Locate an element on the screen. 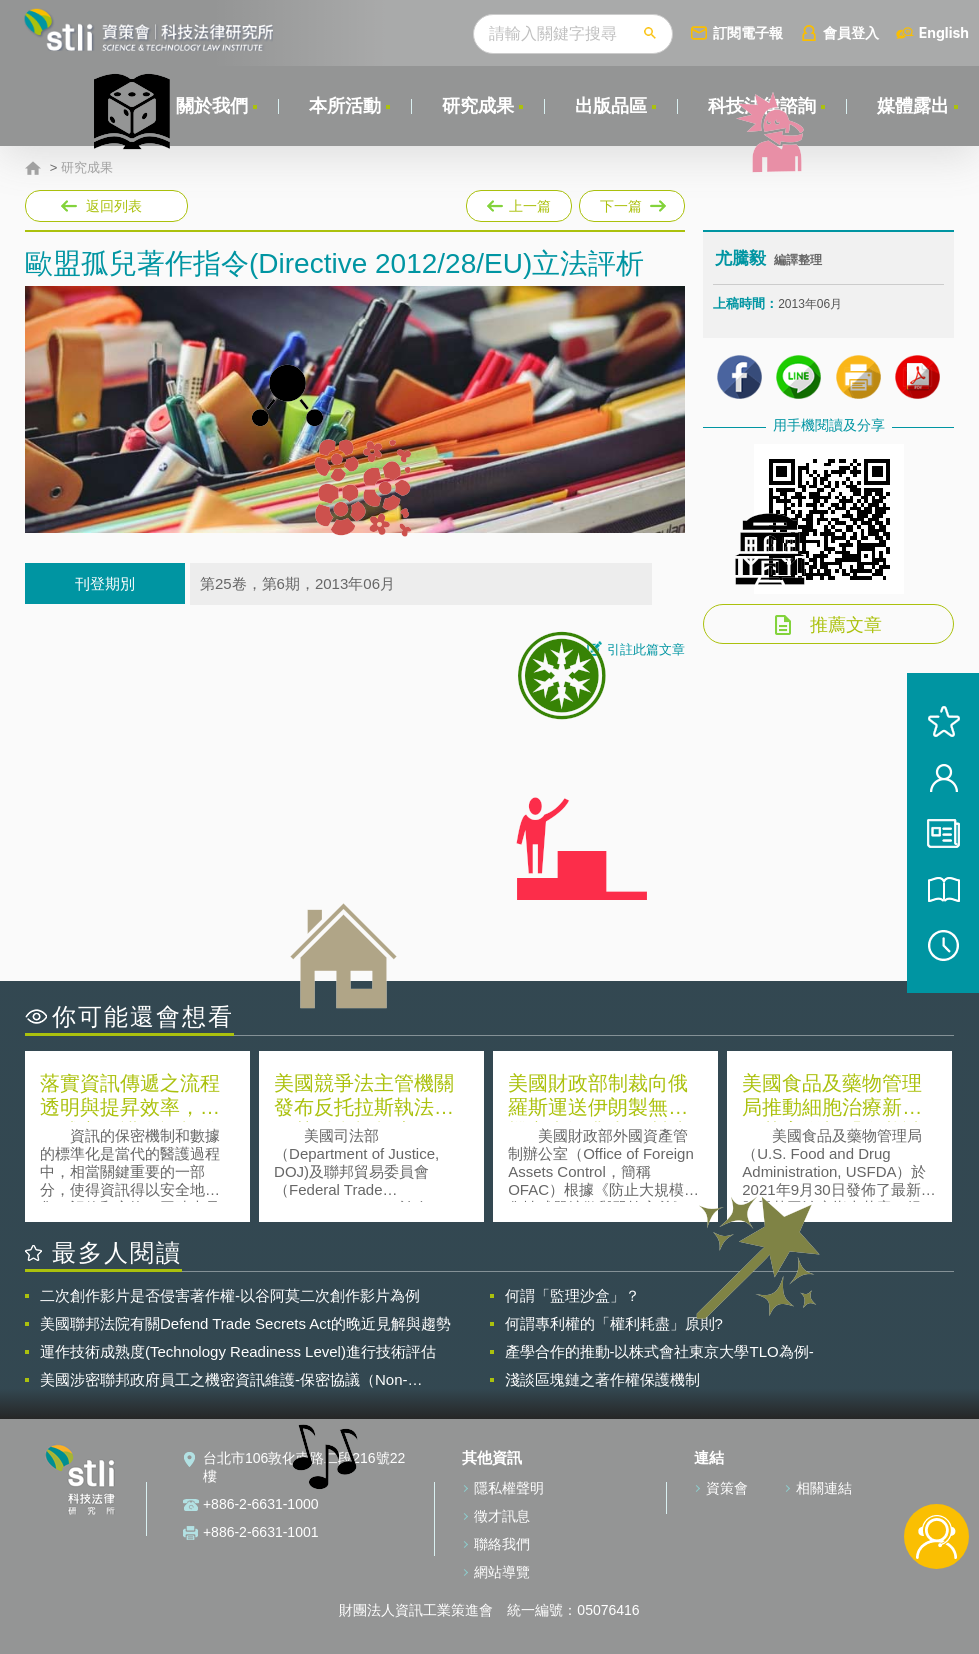 The image size is (979, 1654). visit the saloon or tavern in-game is located at coordinates (770, 549).